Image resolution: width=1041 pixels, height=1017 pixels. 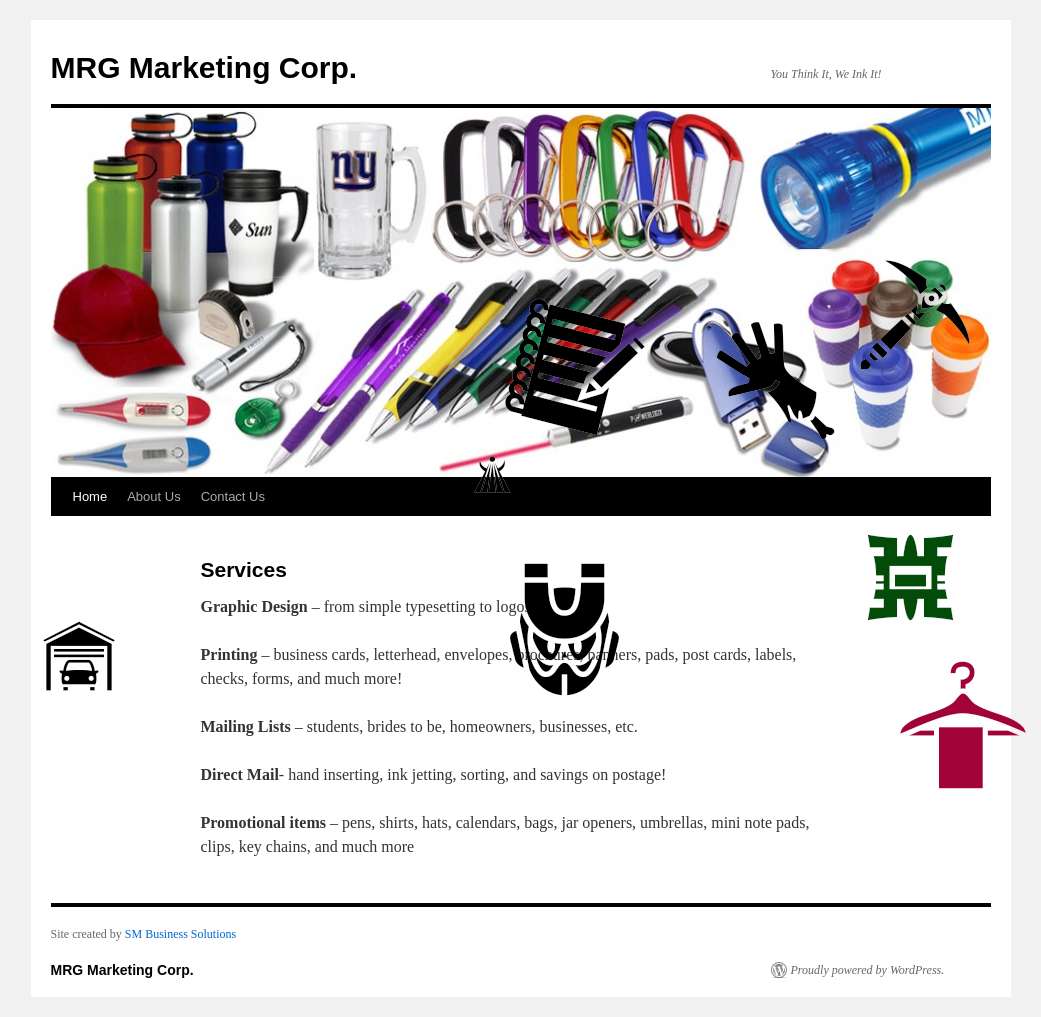 I want to click on indicates a defeated enemy or combat event in a game, so click(x=775, y=381).